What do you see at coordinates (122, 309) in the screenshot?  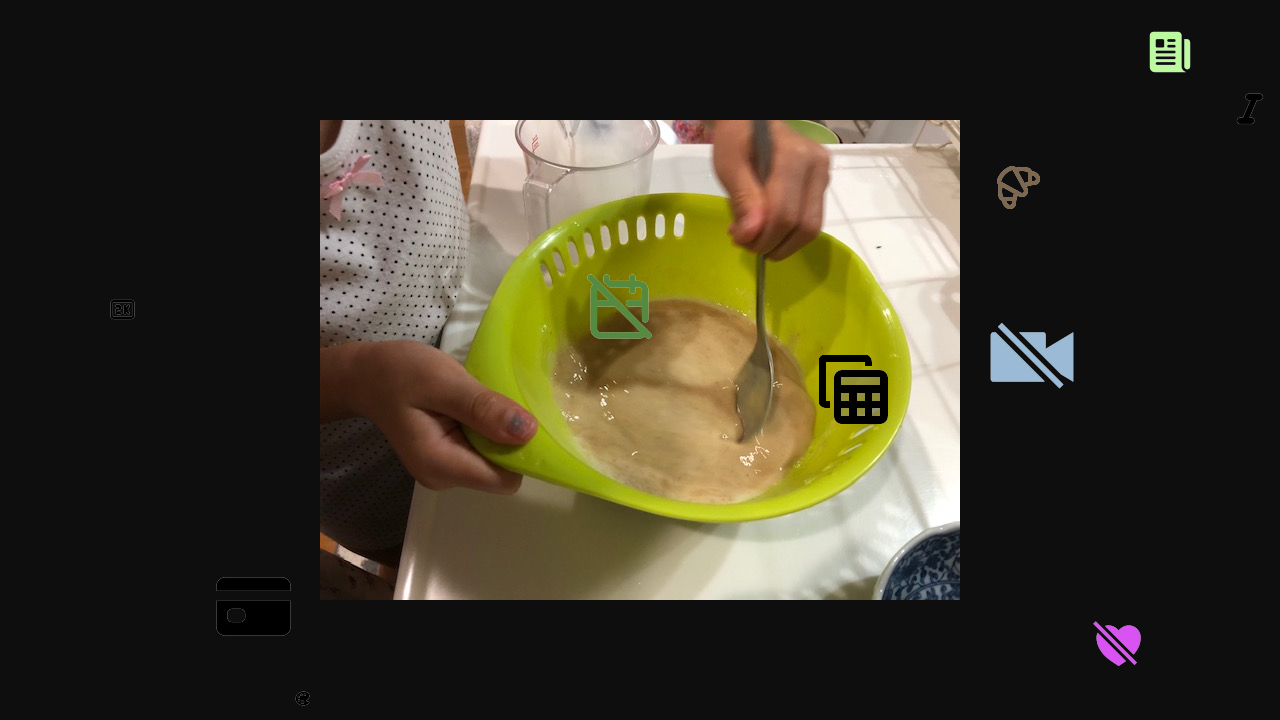 I see `indicates 2K video resolution quality` at bounding box center [122, 309].